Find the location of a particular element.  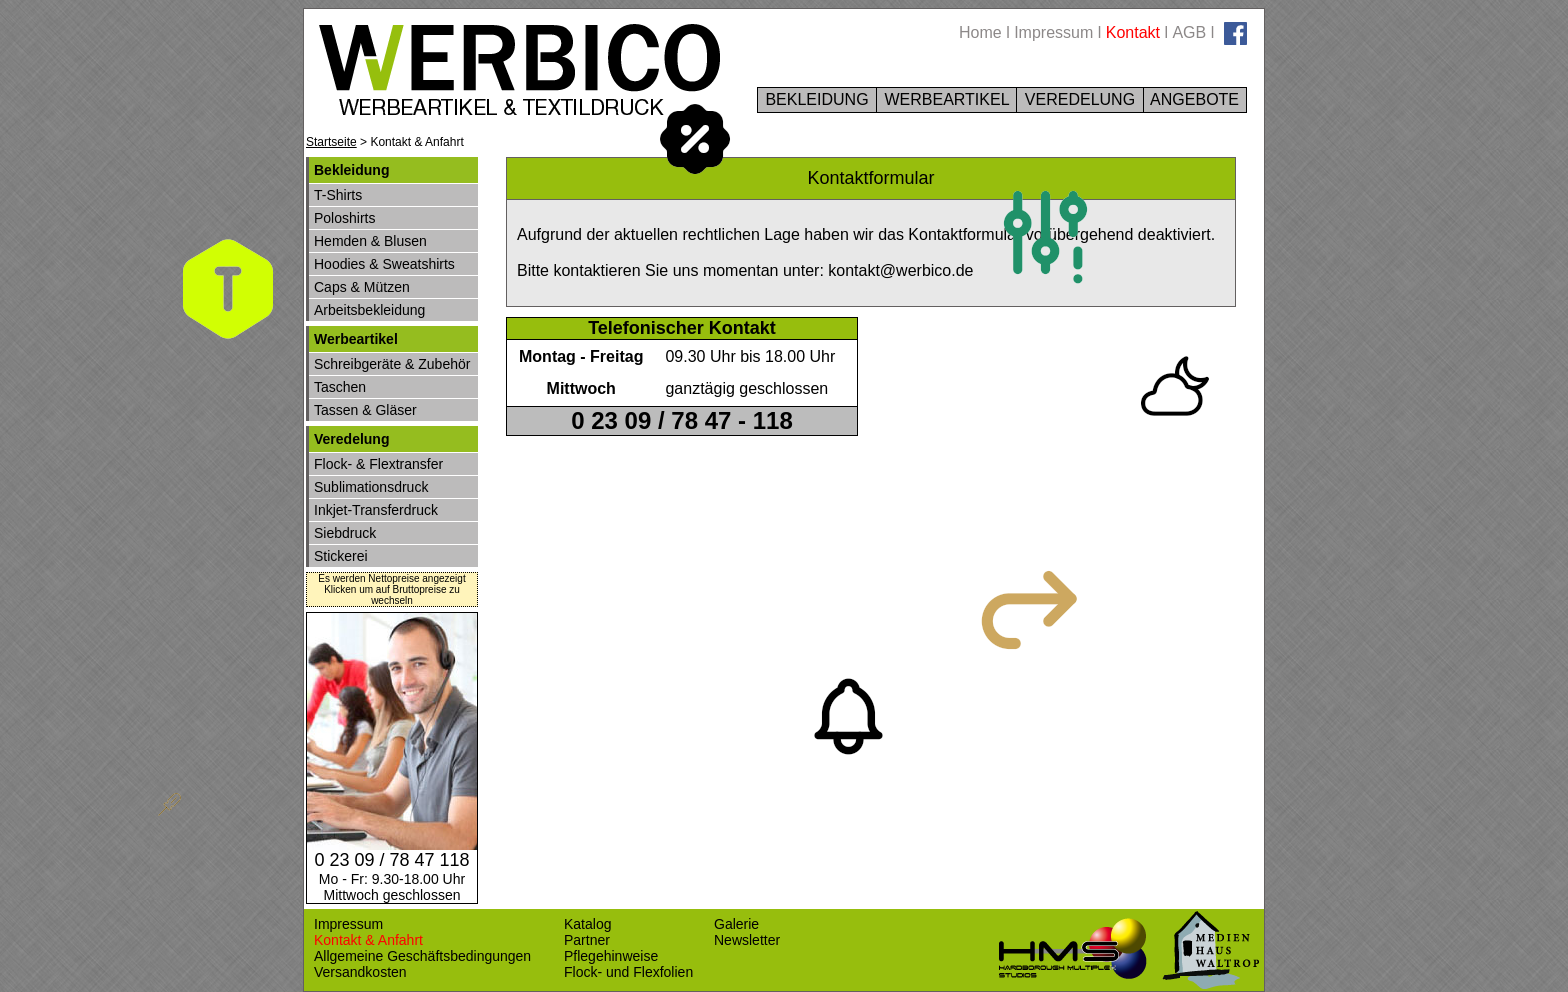

text or typography tool is located at coordinates (228, 289).